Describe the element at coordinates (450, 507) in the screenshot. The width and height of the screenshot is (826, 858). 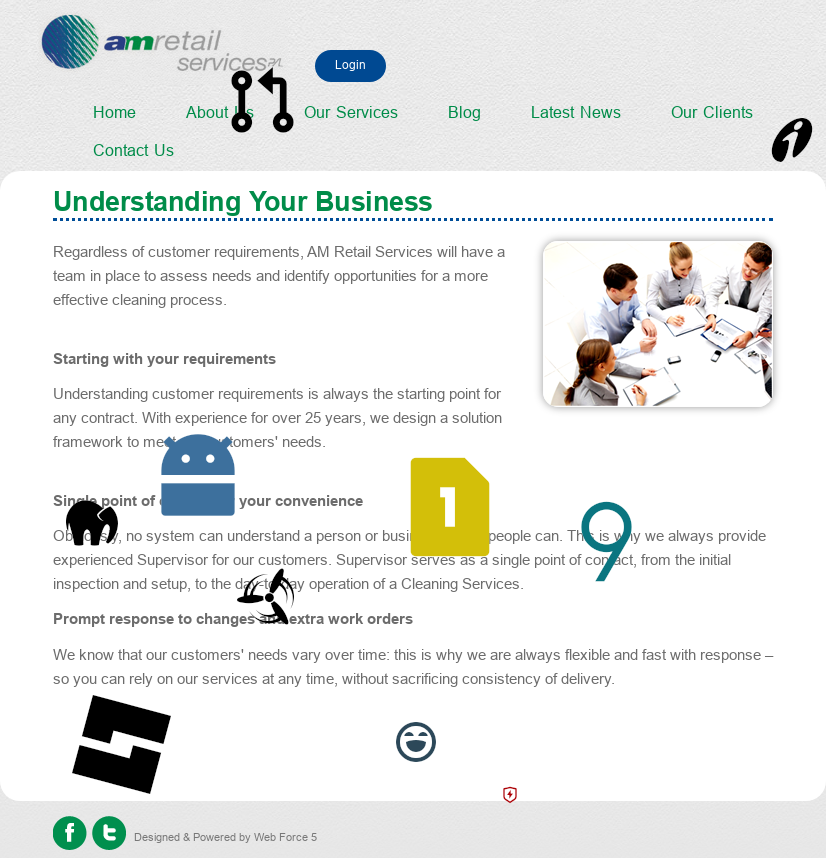
I see `indicates primary SIM card slot (SIM 1)` at that location.